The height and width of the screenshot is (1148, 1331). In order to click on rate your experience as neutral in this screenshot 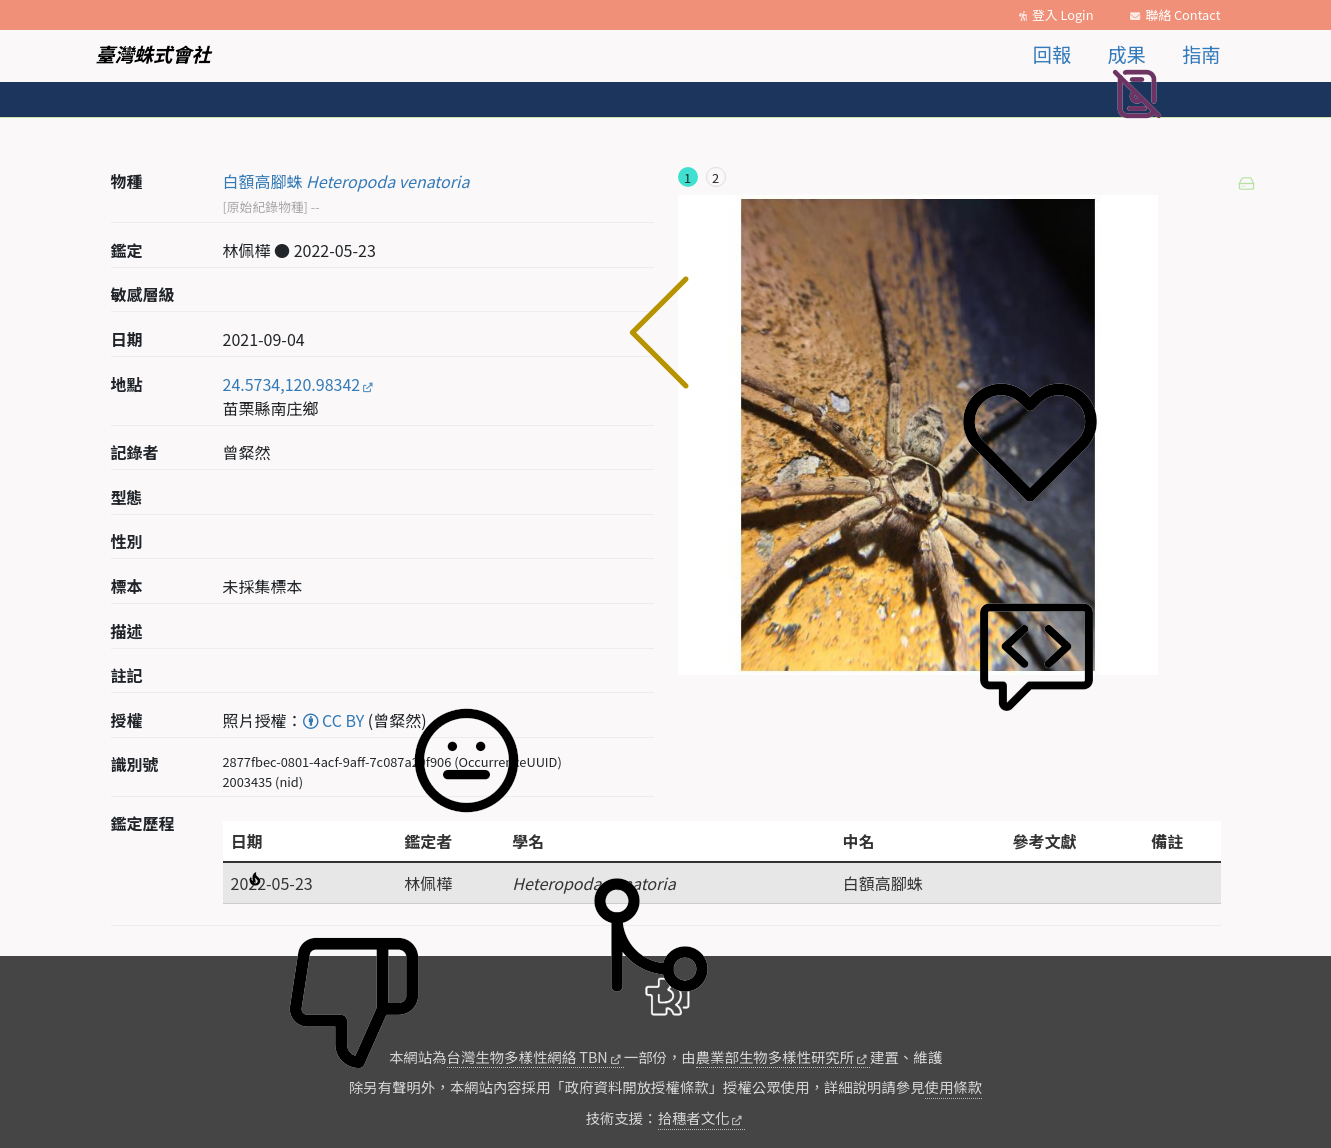, I will do `click(466, 760)`.